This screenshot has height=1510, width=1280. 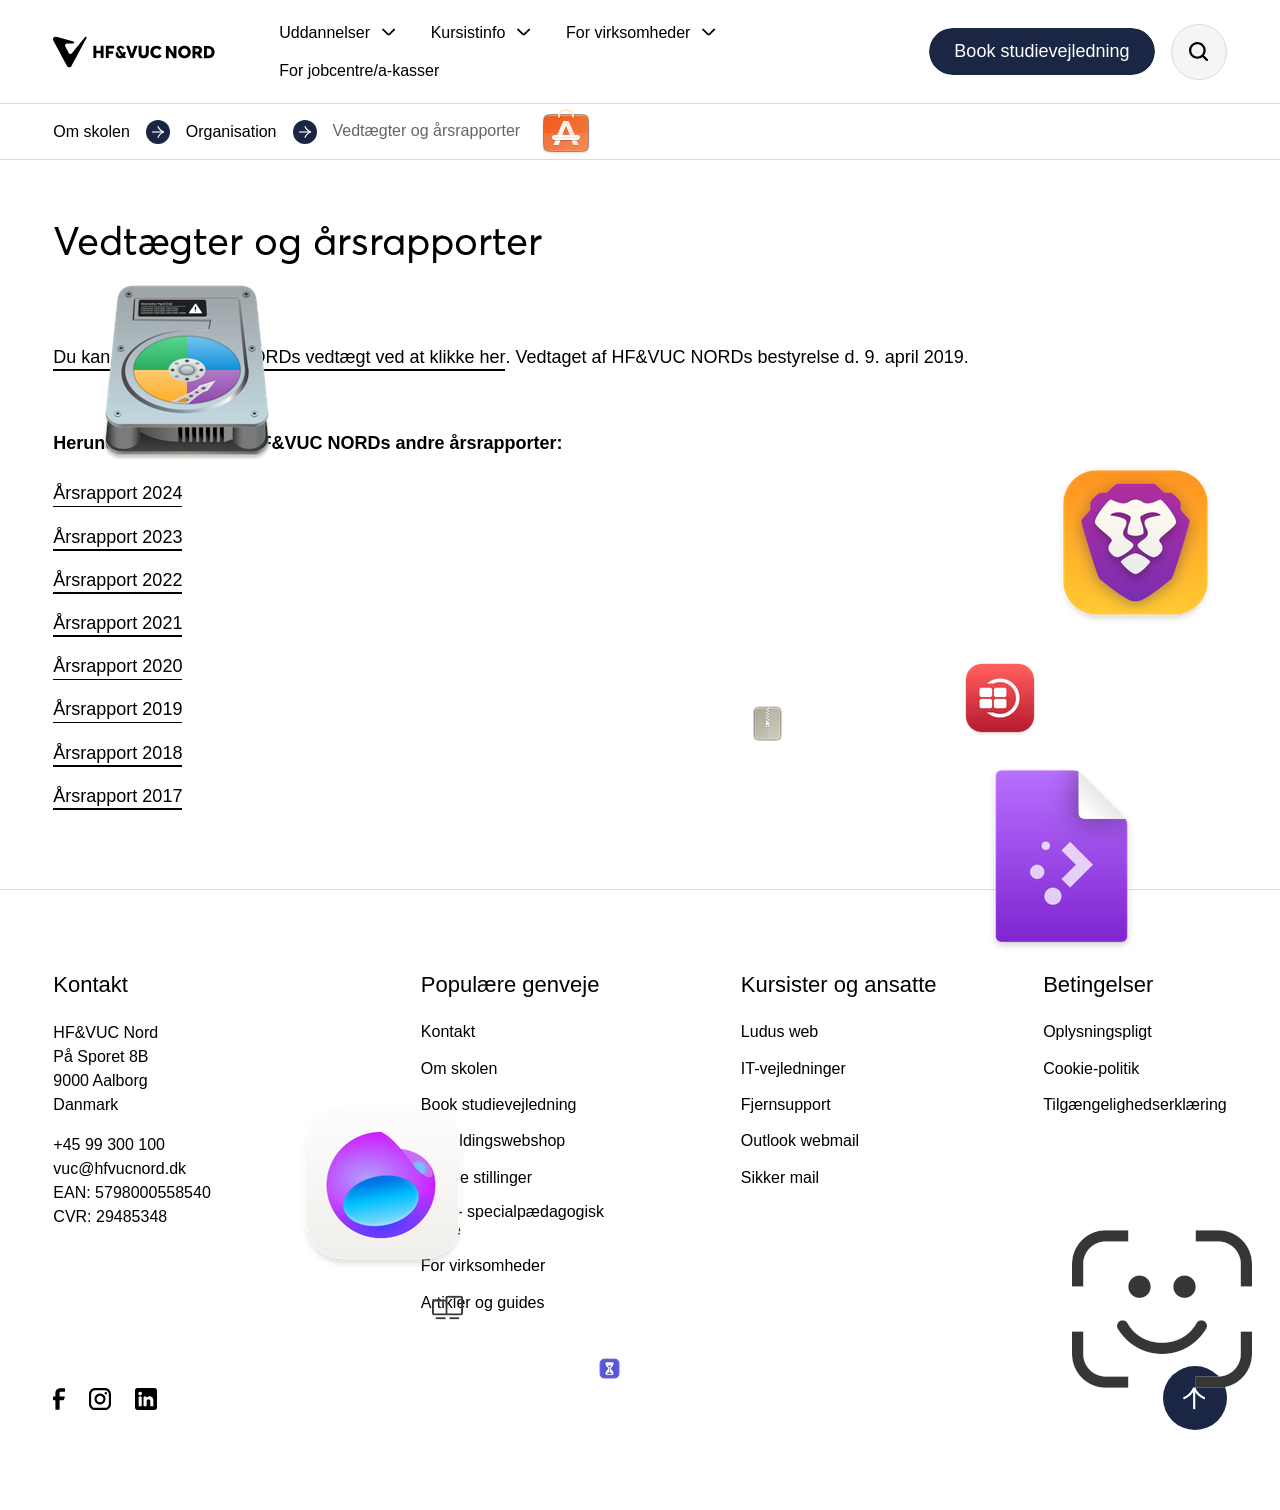 What do you see at coordinates (1061, 859) in the screenshot?
I see `plasma application file type indicator` at bounding box center [1061, 859].